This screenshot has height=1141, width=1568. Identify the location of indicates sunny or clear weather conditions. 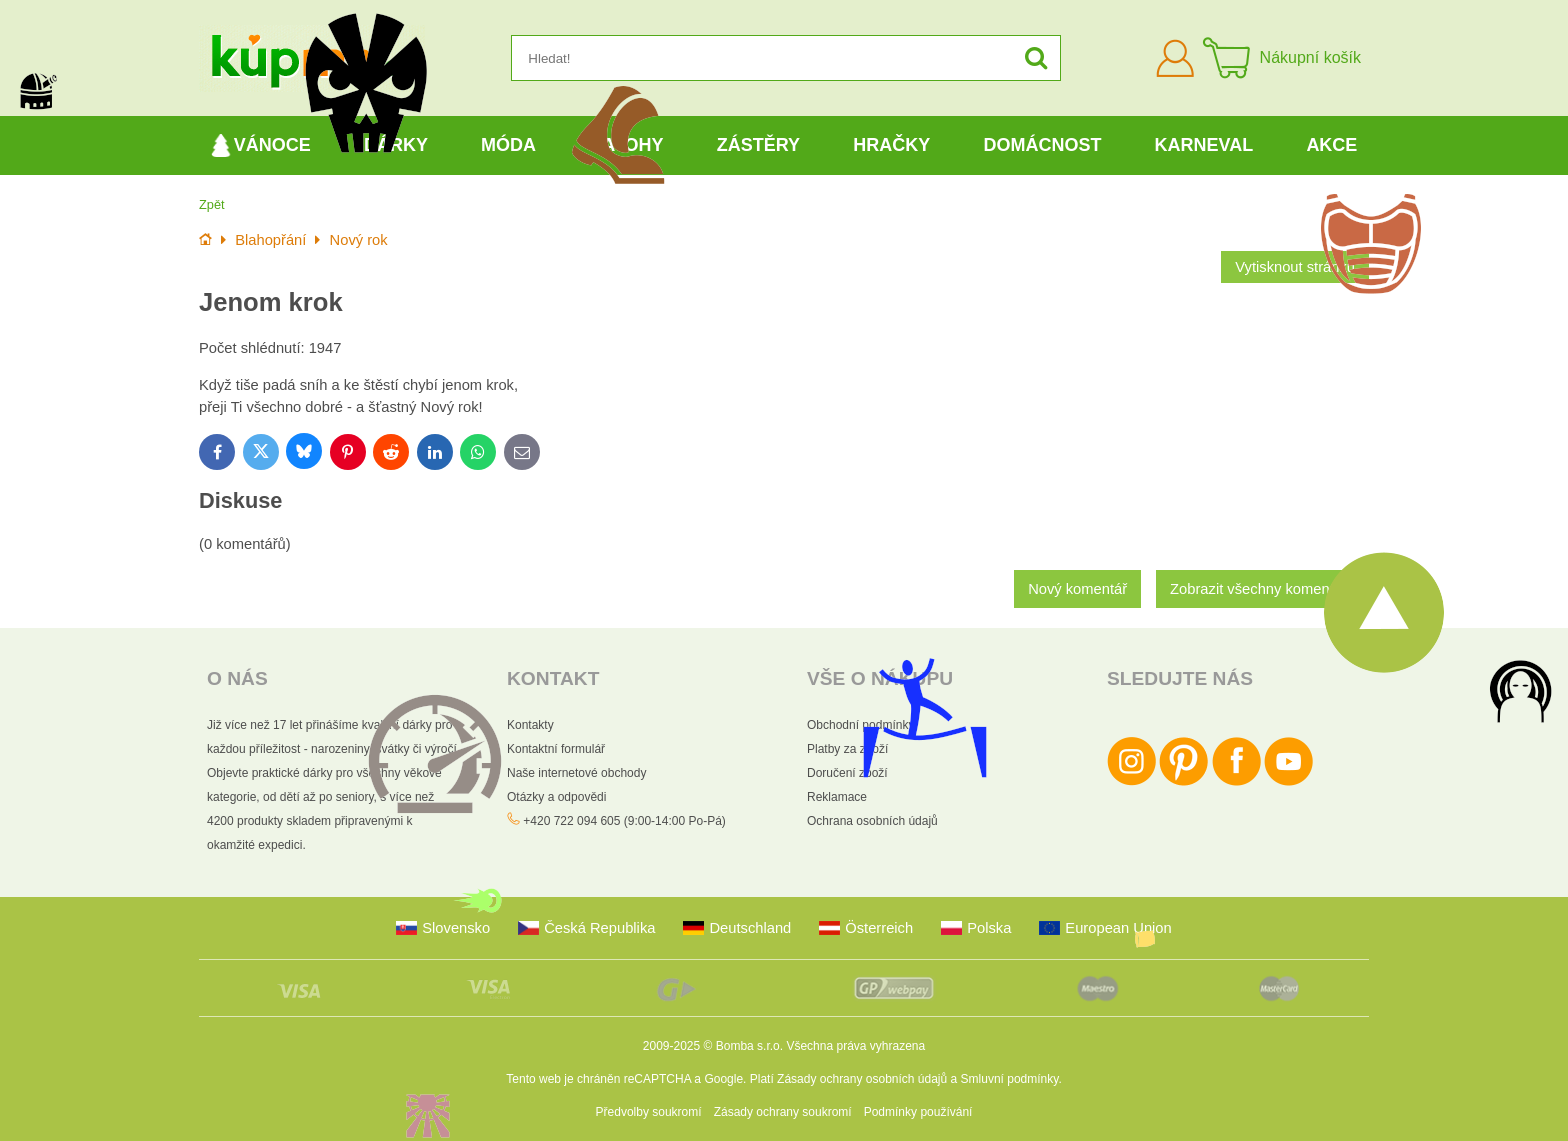
(428, 1116).